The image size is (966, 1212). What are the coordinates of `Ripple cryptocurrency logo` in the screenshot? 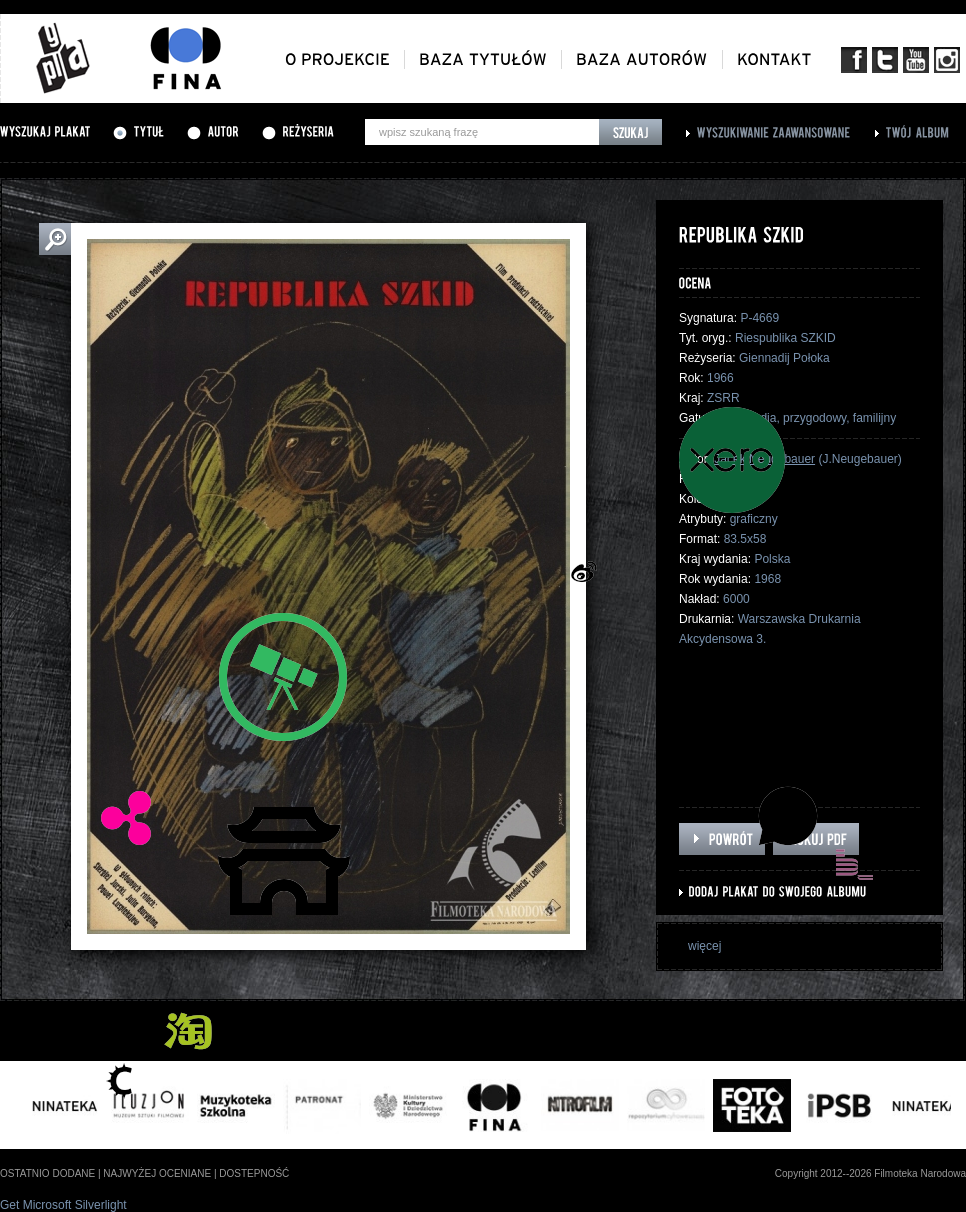 It's located at (126, 818).